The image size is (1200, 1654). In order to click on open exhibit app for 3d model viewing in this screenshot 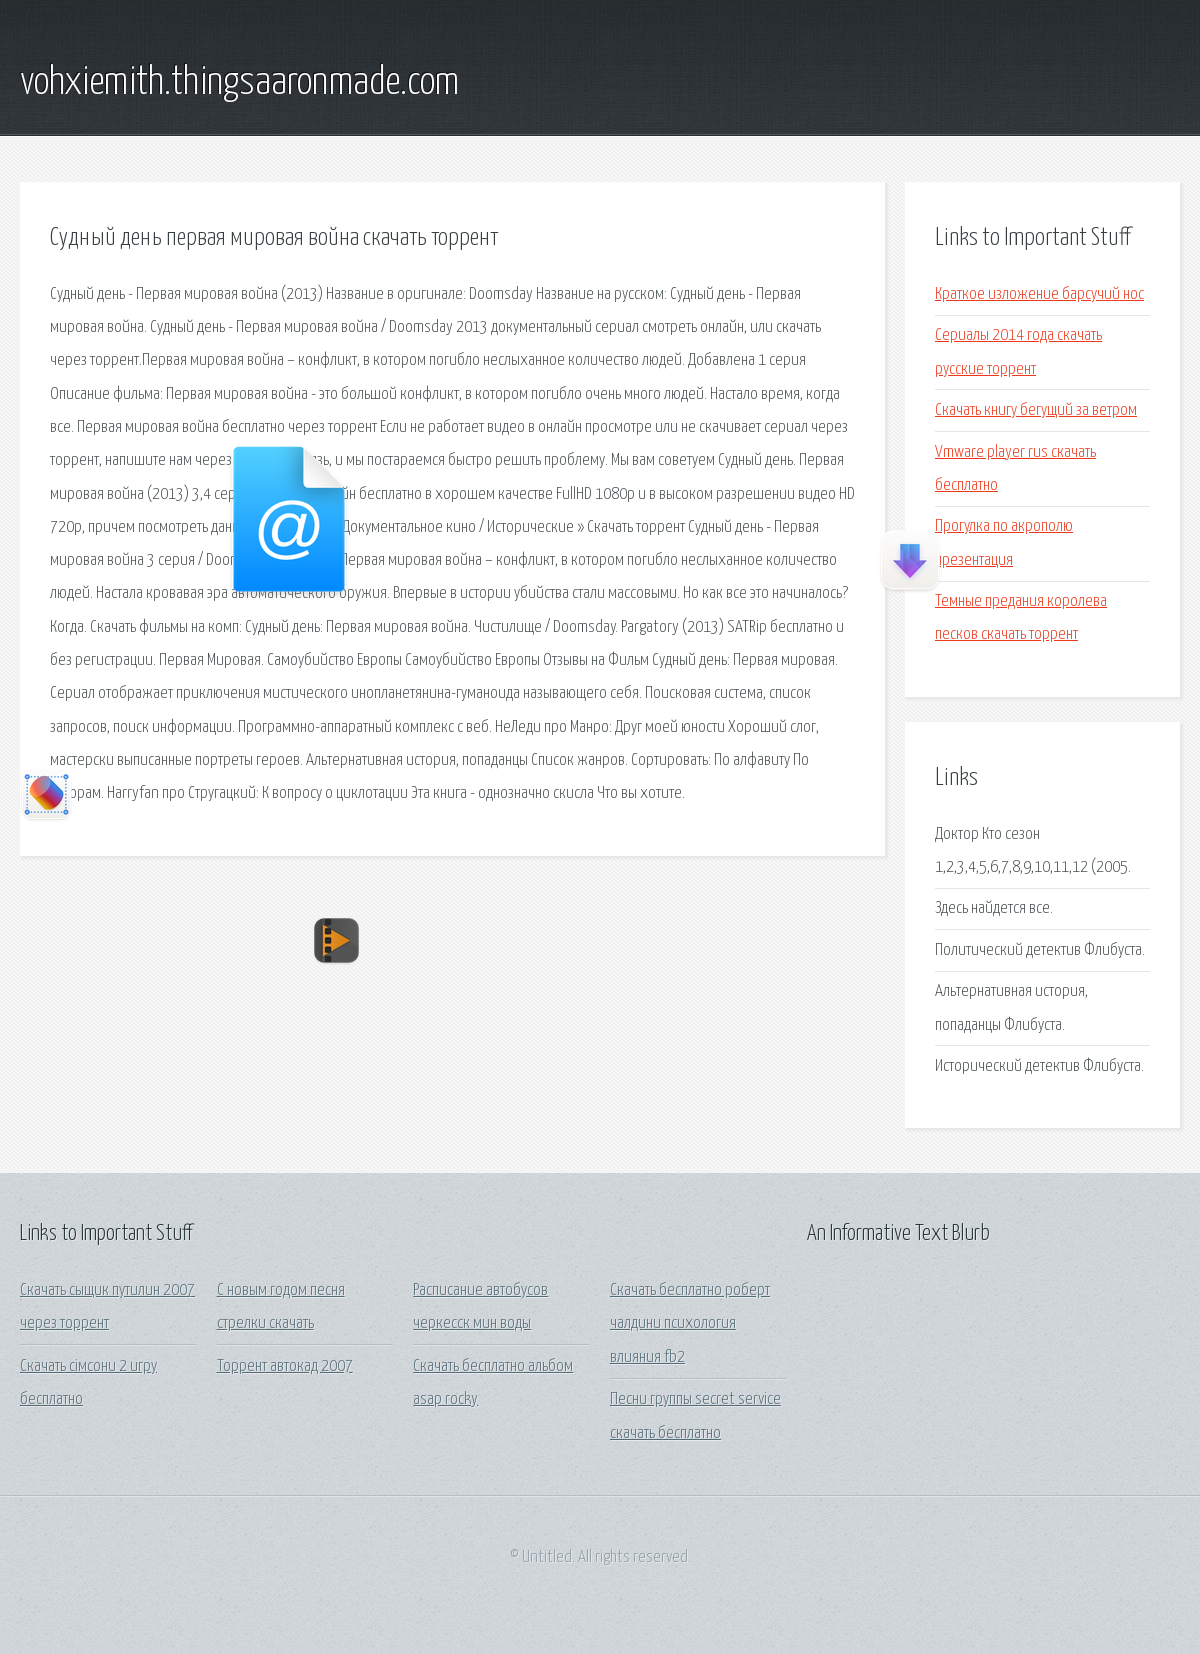, I will do `click(46, 794)`.